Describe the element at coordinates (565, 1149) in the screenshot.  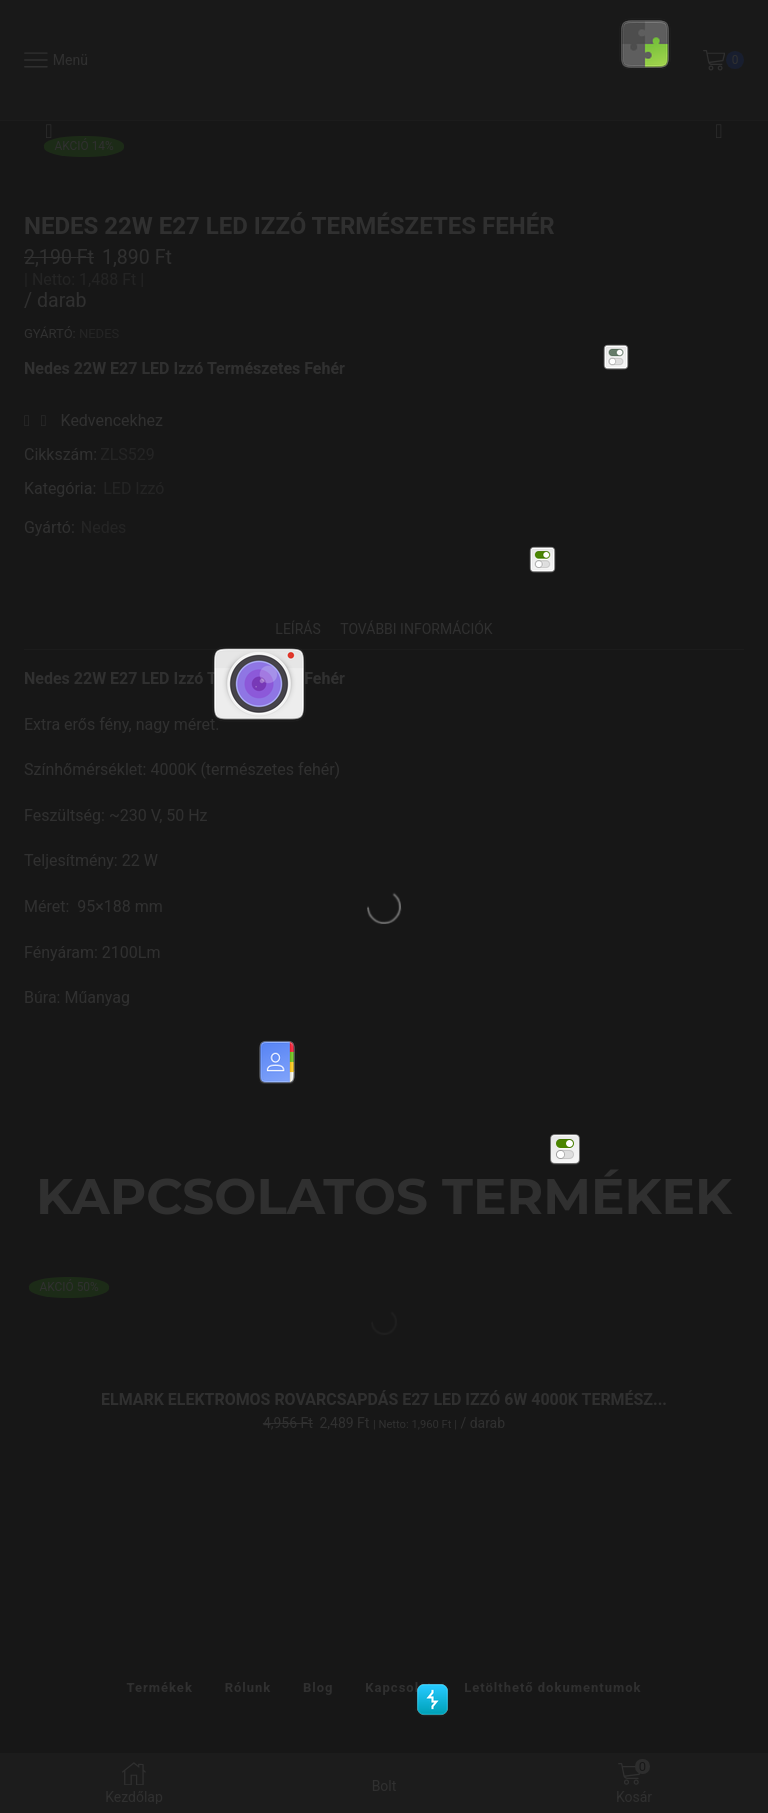
I see `open unity tweak tool settings` at that location.